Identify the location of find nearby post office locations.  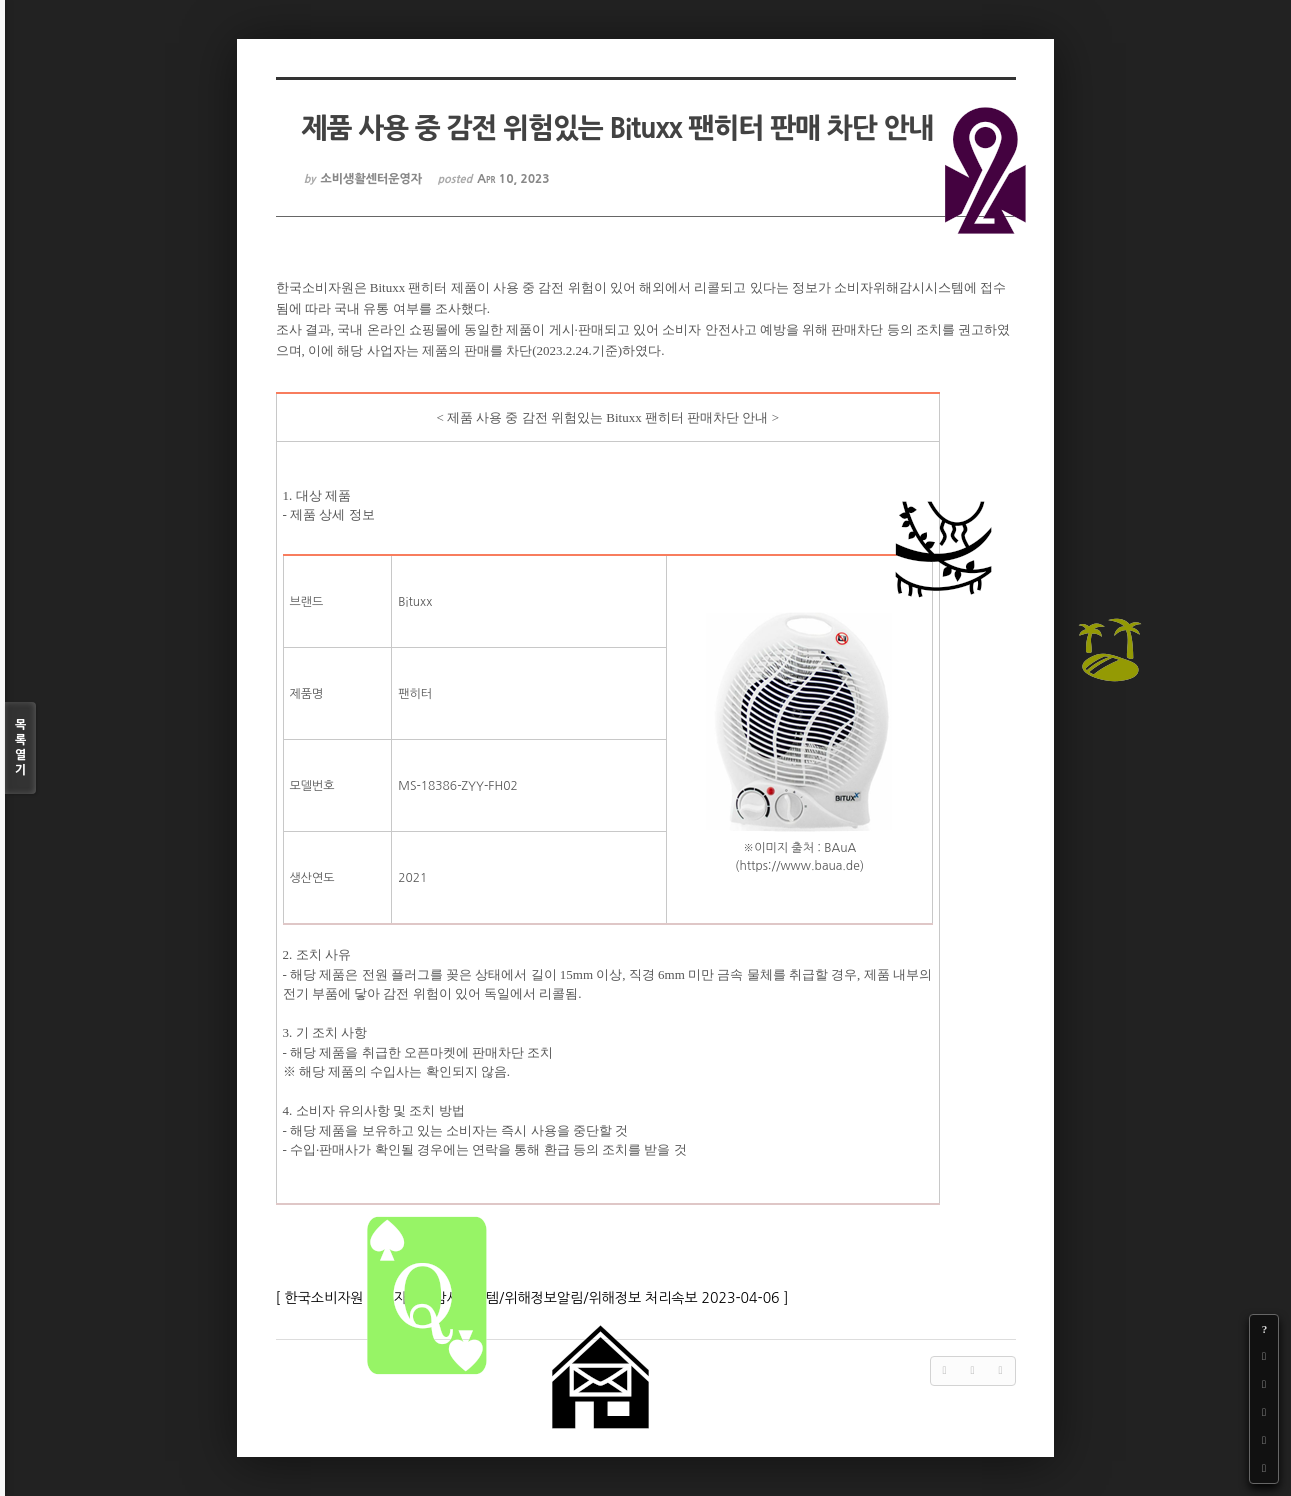
(600, 1376).